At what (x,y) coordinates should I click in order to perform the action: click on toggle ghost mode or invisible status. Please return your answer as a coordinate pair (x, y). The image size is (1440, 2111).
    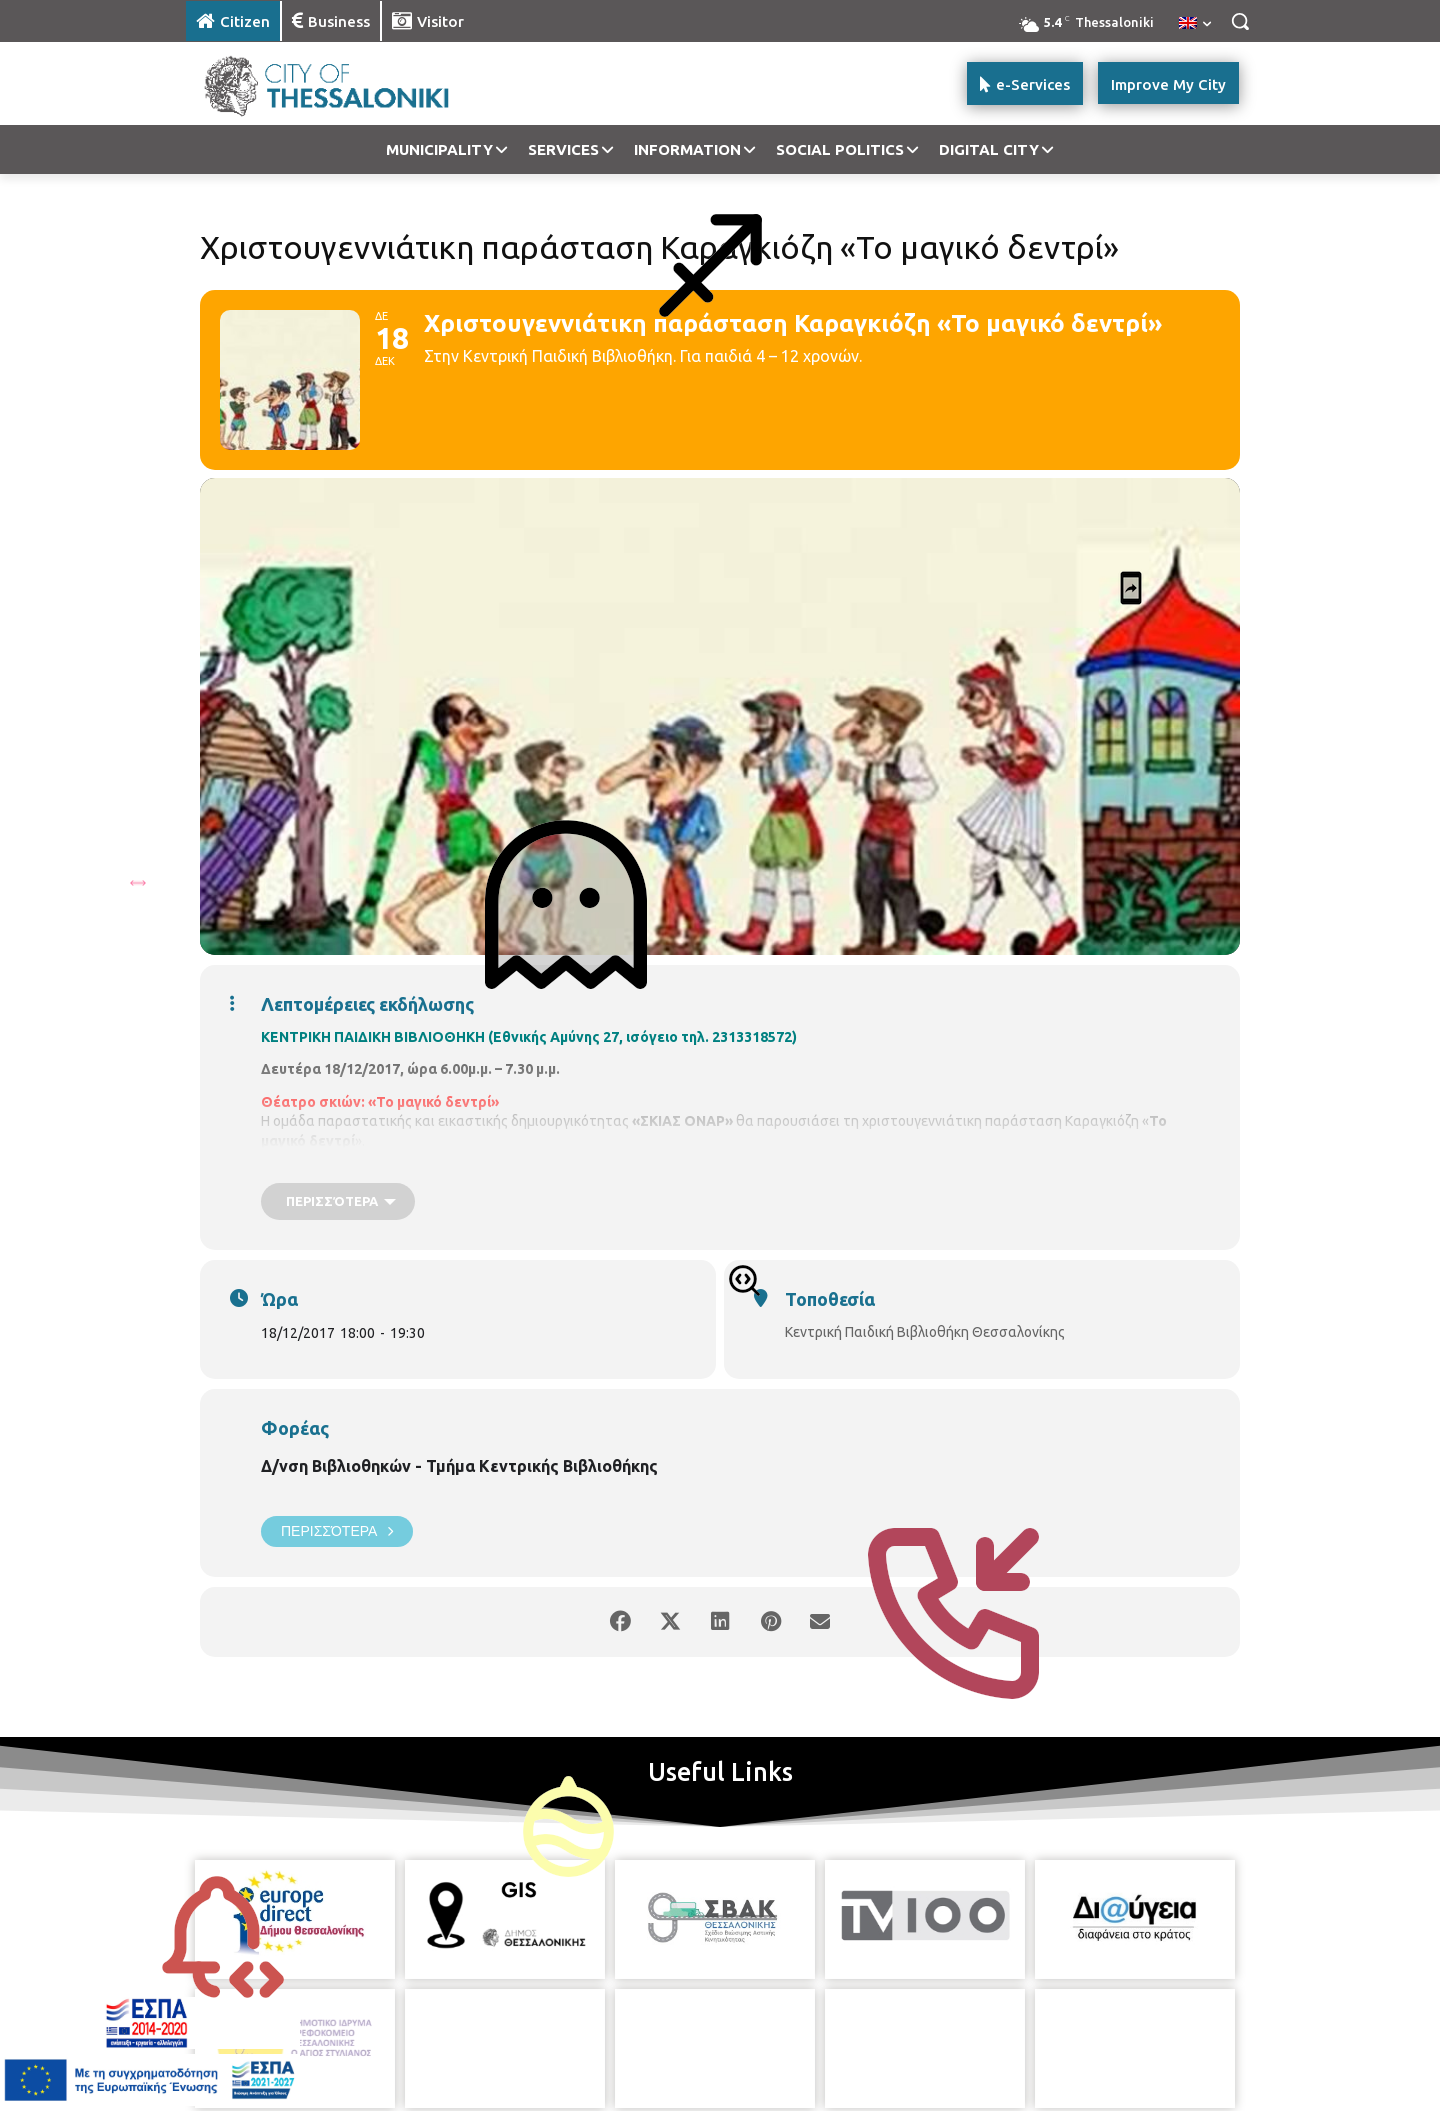
    Looking at the image, I should click on (566, 908).